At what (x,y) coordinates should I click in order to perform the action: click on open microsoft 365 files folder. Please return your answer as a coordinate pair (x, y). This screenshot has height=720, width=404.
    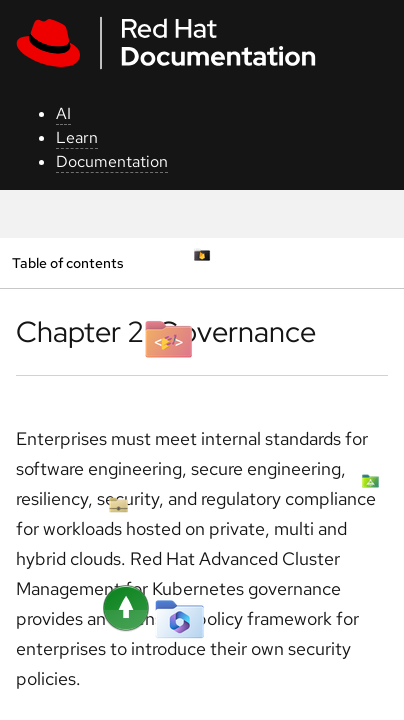
    Looking at the image, I should click on (179, 620).